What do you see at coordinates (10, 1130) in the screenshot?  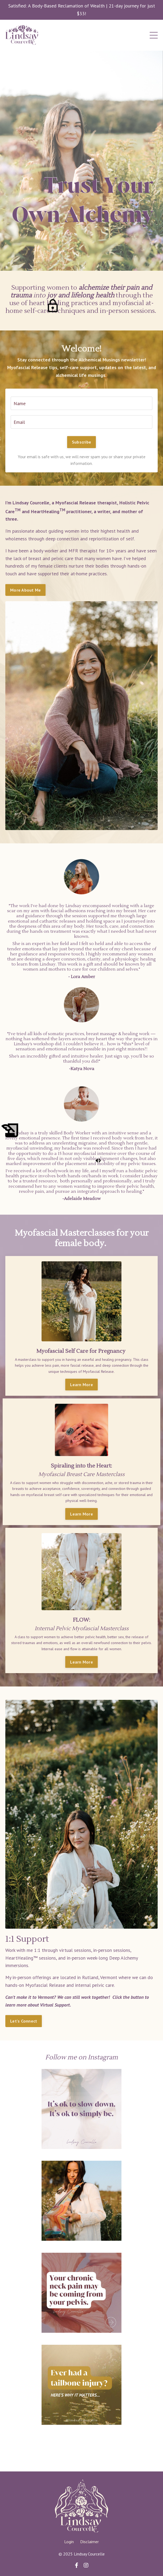 I see `view document history or revisions` at bounding box center [10, 1130].